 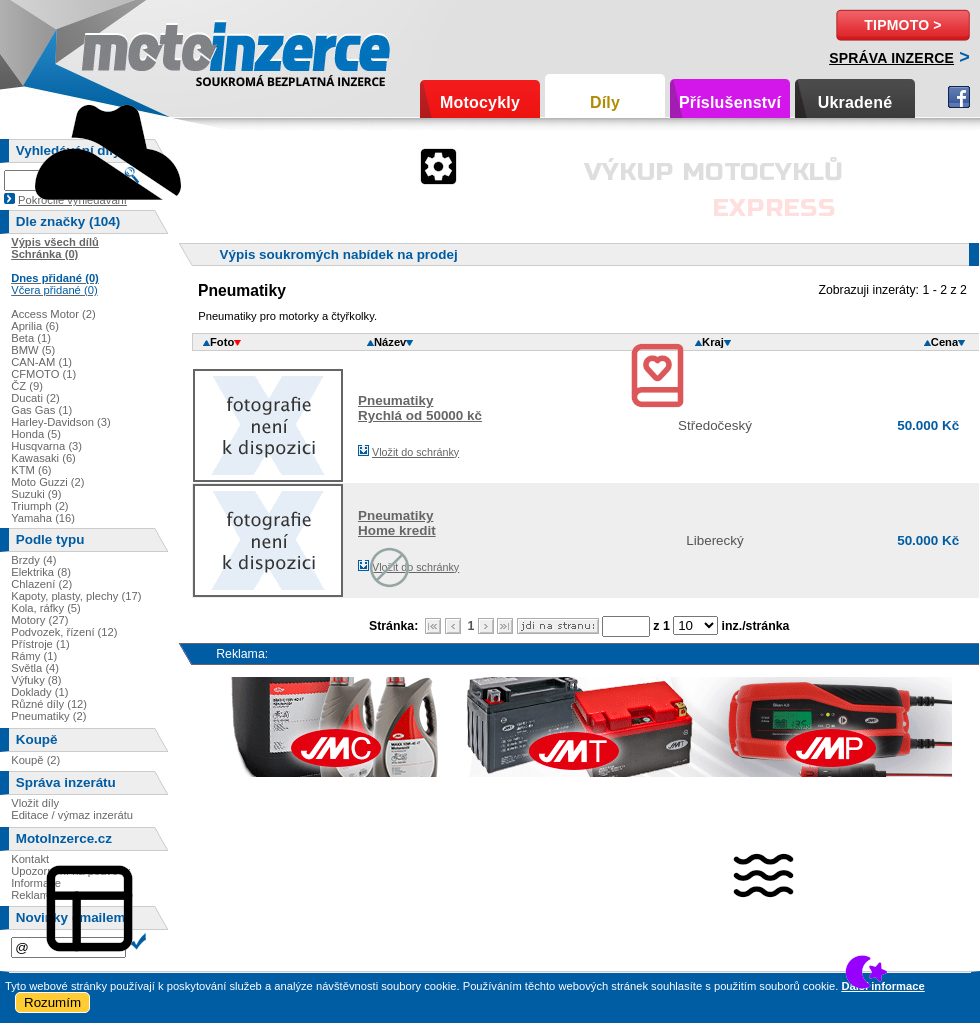 I want to click on indicates Islamic religious content or settings, so click(x=865, y=972).